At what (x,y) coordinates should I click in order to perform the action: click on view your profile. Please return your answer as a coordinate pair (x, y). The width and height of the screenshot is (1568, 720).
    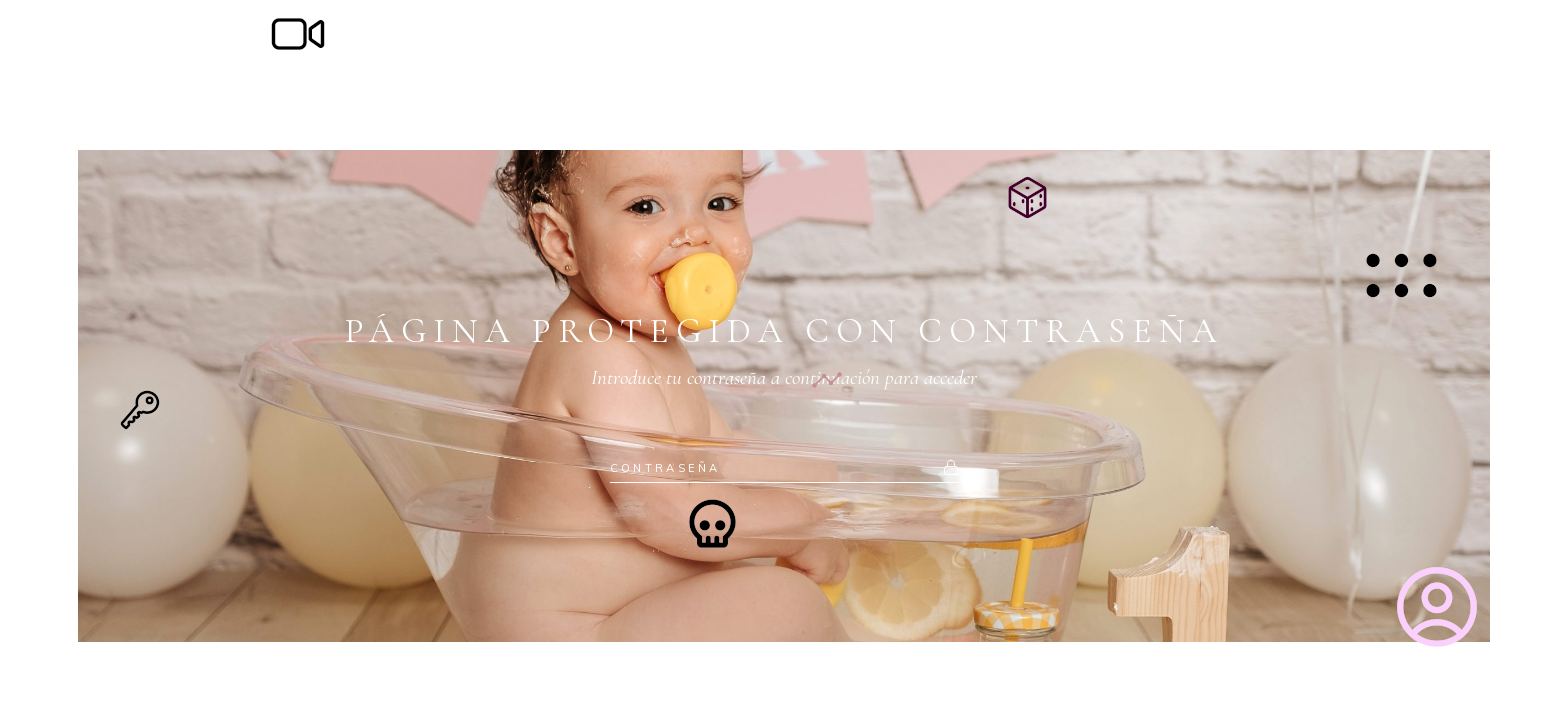
    Looking at the image, I should click on (1437, 607).